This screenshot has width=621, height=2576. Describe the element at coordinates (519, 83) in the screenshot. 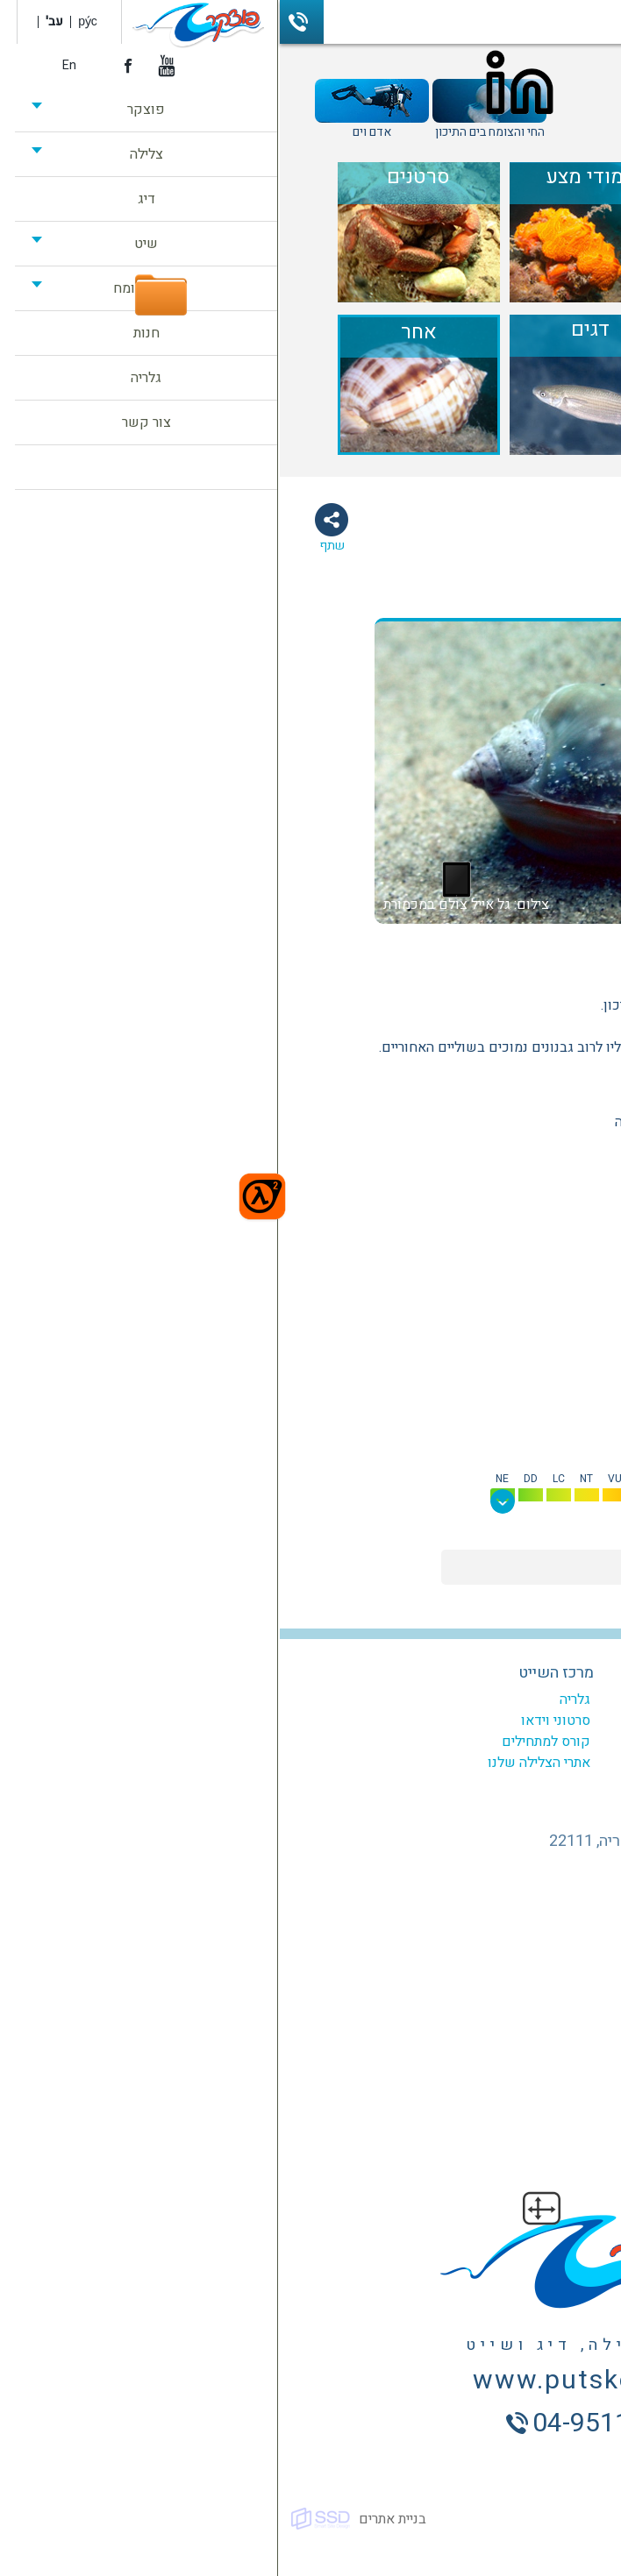

I see `connect to LinkedIn` at that location.